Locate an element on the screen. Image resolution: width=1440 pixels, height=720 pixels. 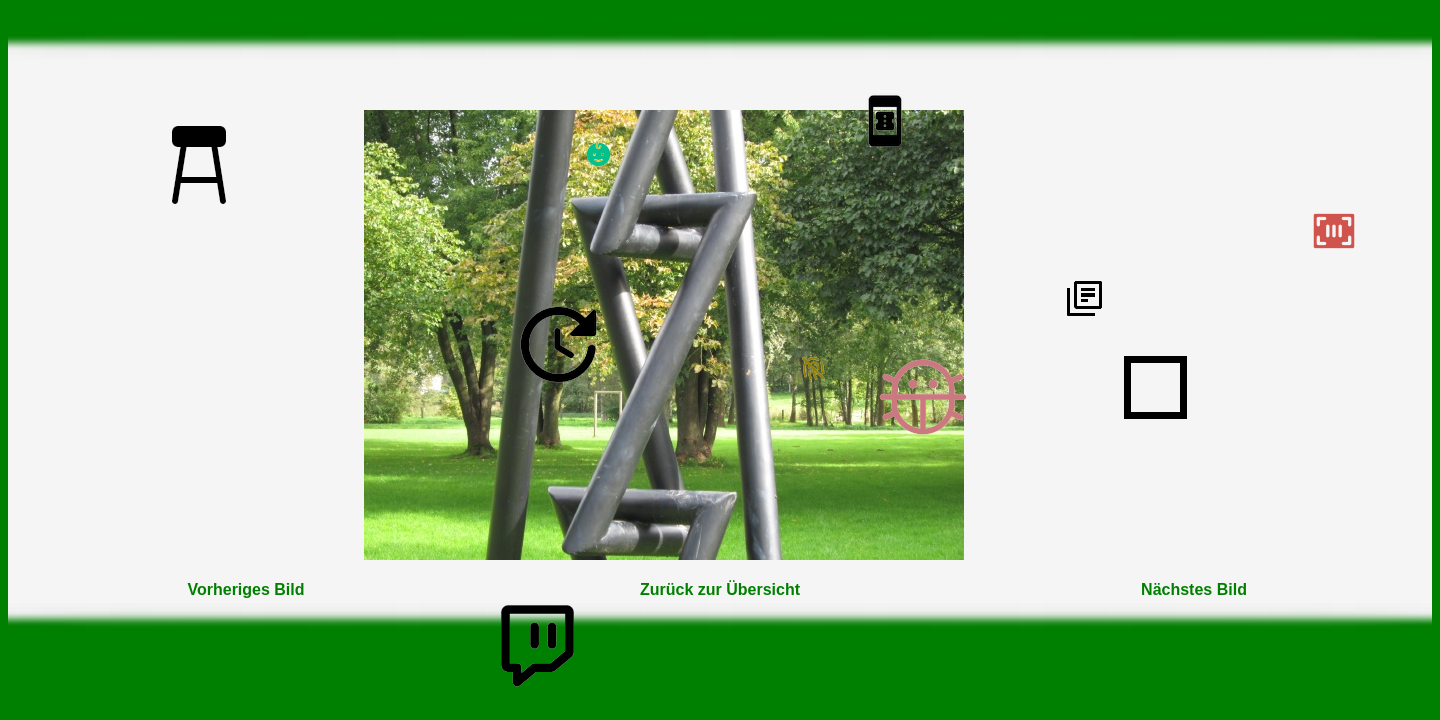
check for updates is located at coordinates (558, 344).